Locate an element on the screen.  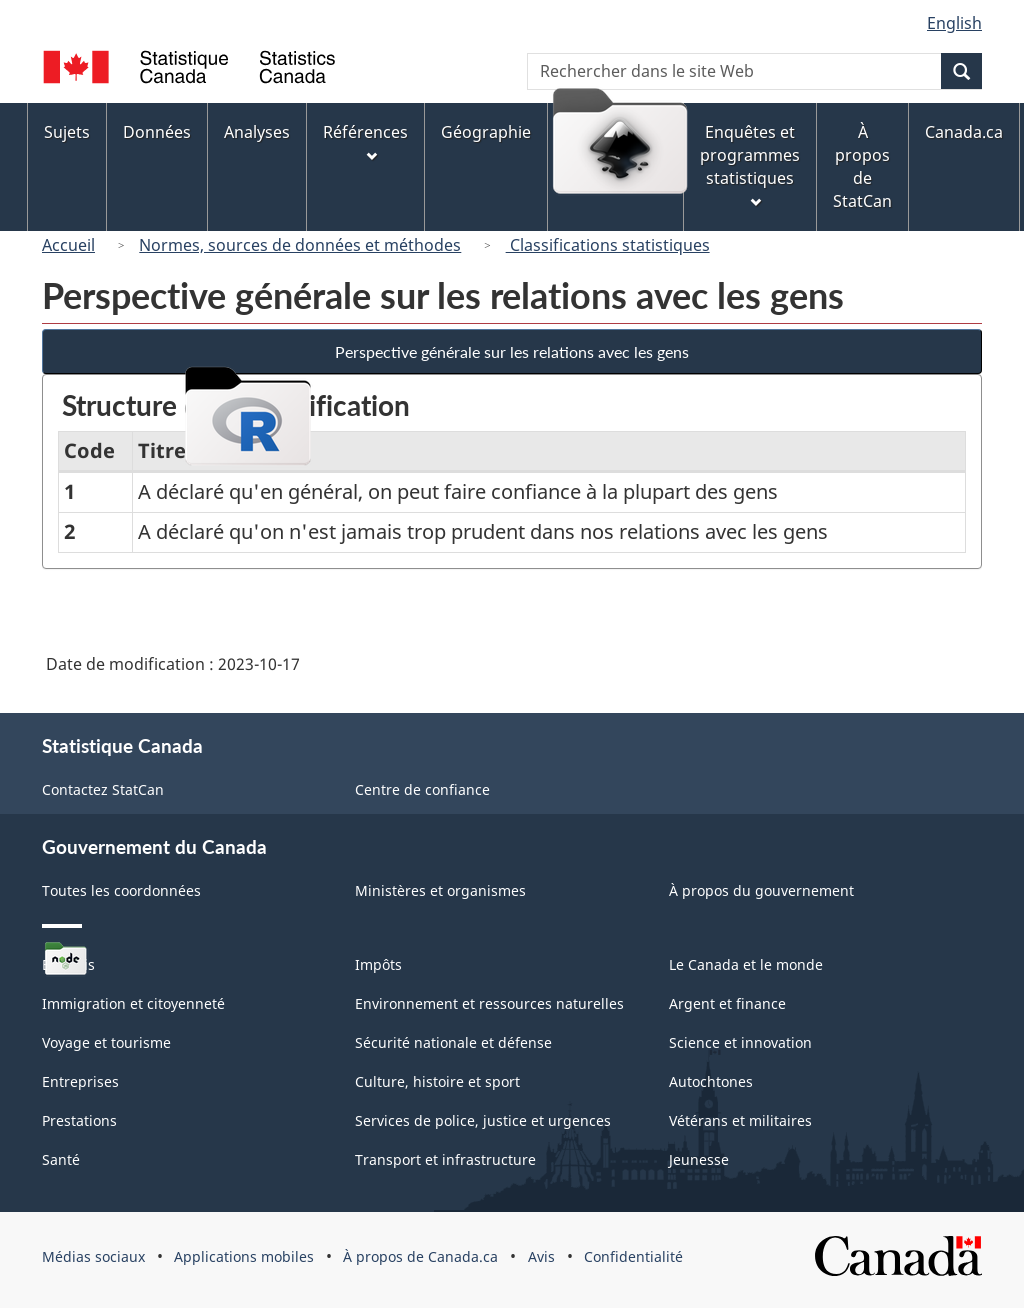
open inkscape project files folder is located at coordinates (619, 144).